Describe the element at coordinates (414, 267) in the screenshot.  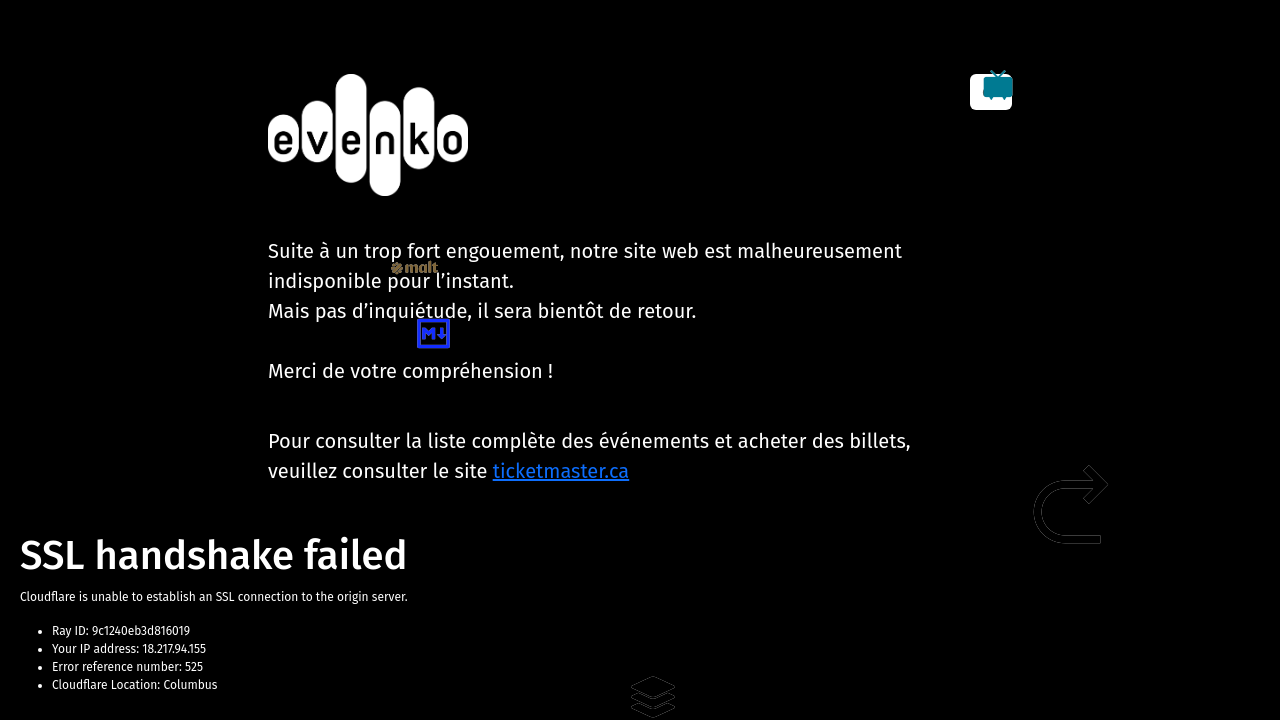
I see `visit malt freelancer platform` at that location.